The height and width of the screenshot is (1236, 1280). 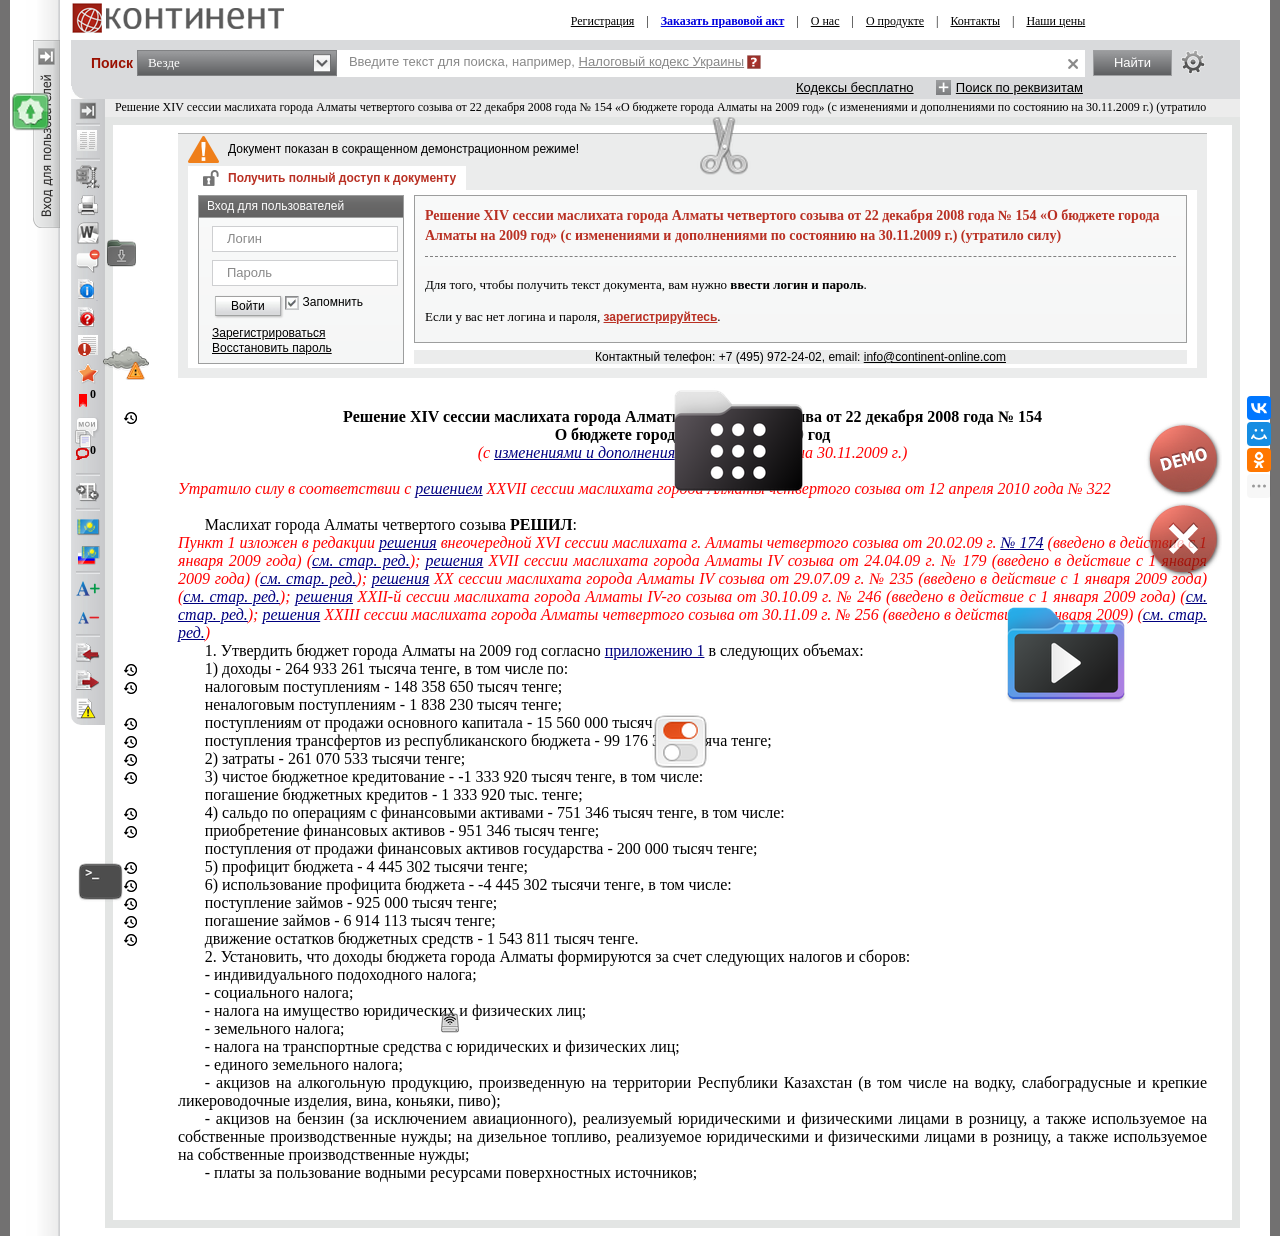 I want to click on open desktop preferences or settings, so click(x=680, y=741).